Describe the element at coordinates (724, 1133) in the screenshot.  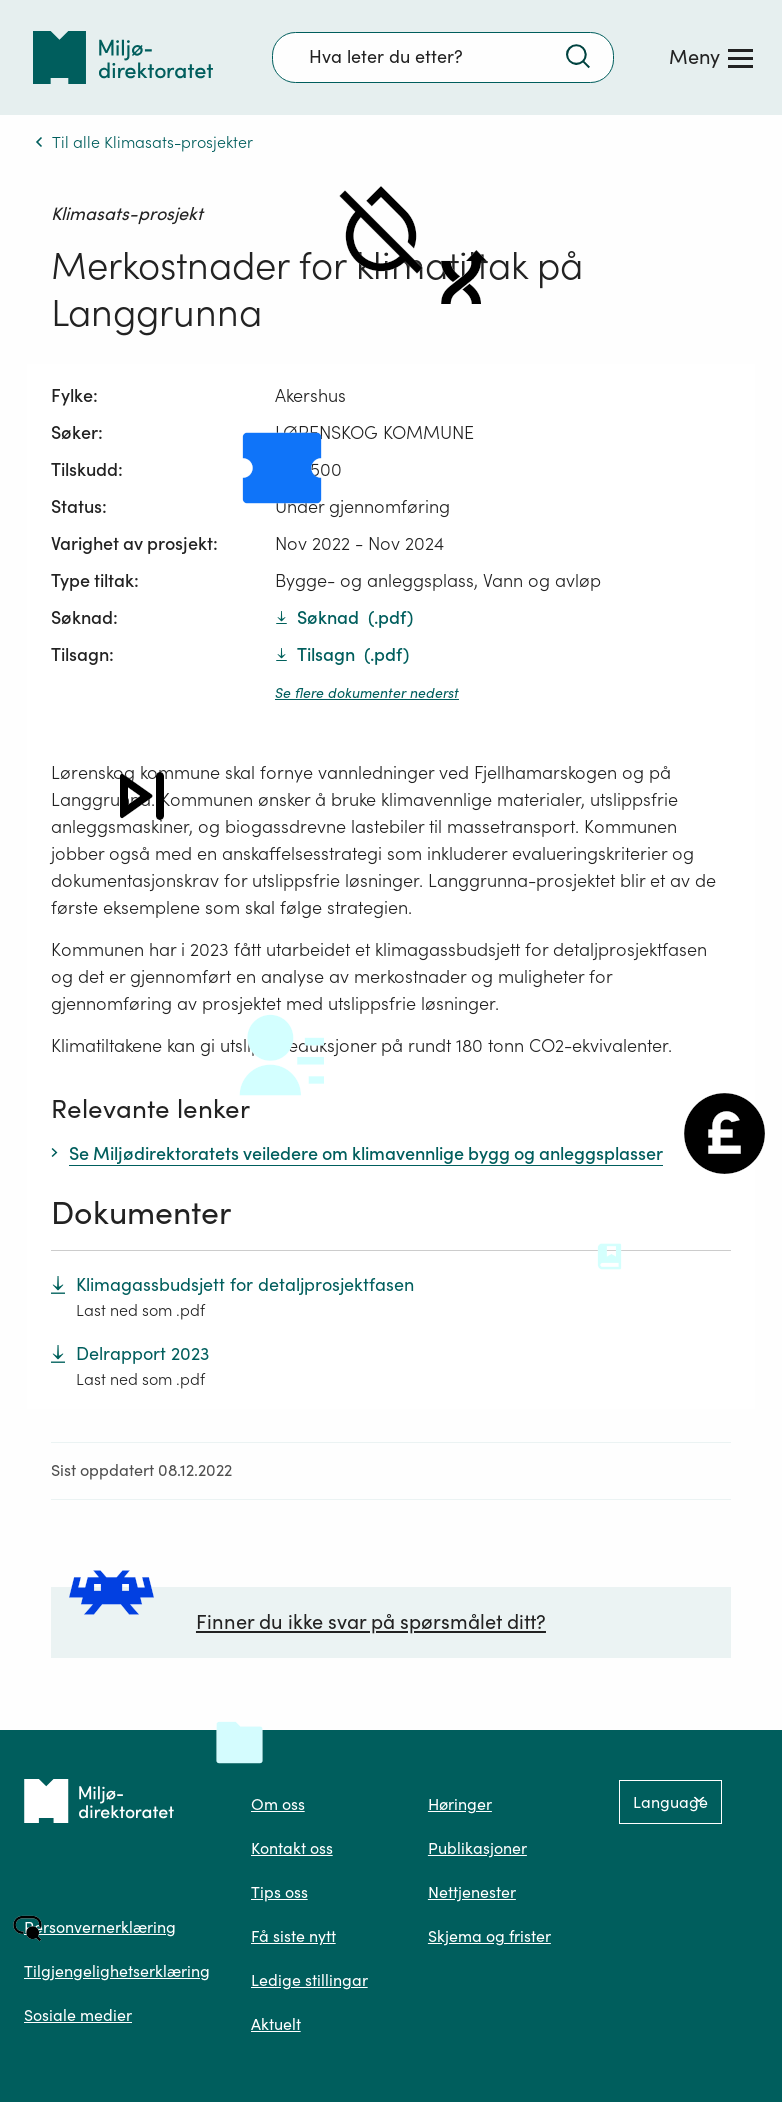
I see `view balance in british pounds` at that location.